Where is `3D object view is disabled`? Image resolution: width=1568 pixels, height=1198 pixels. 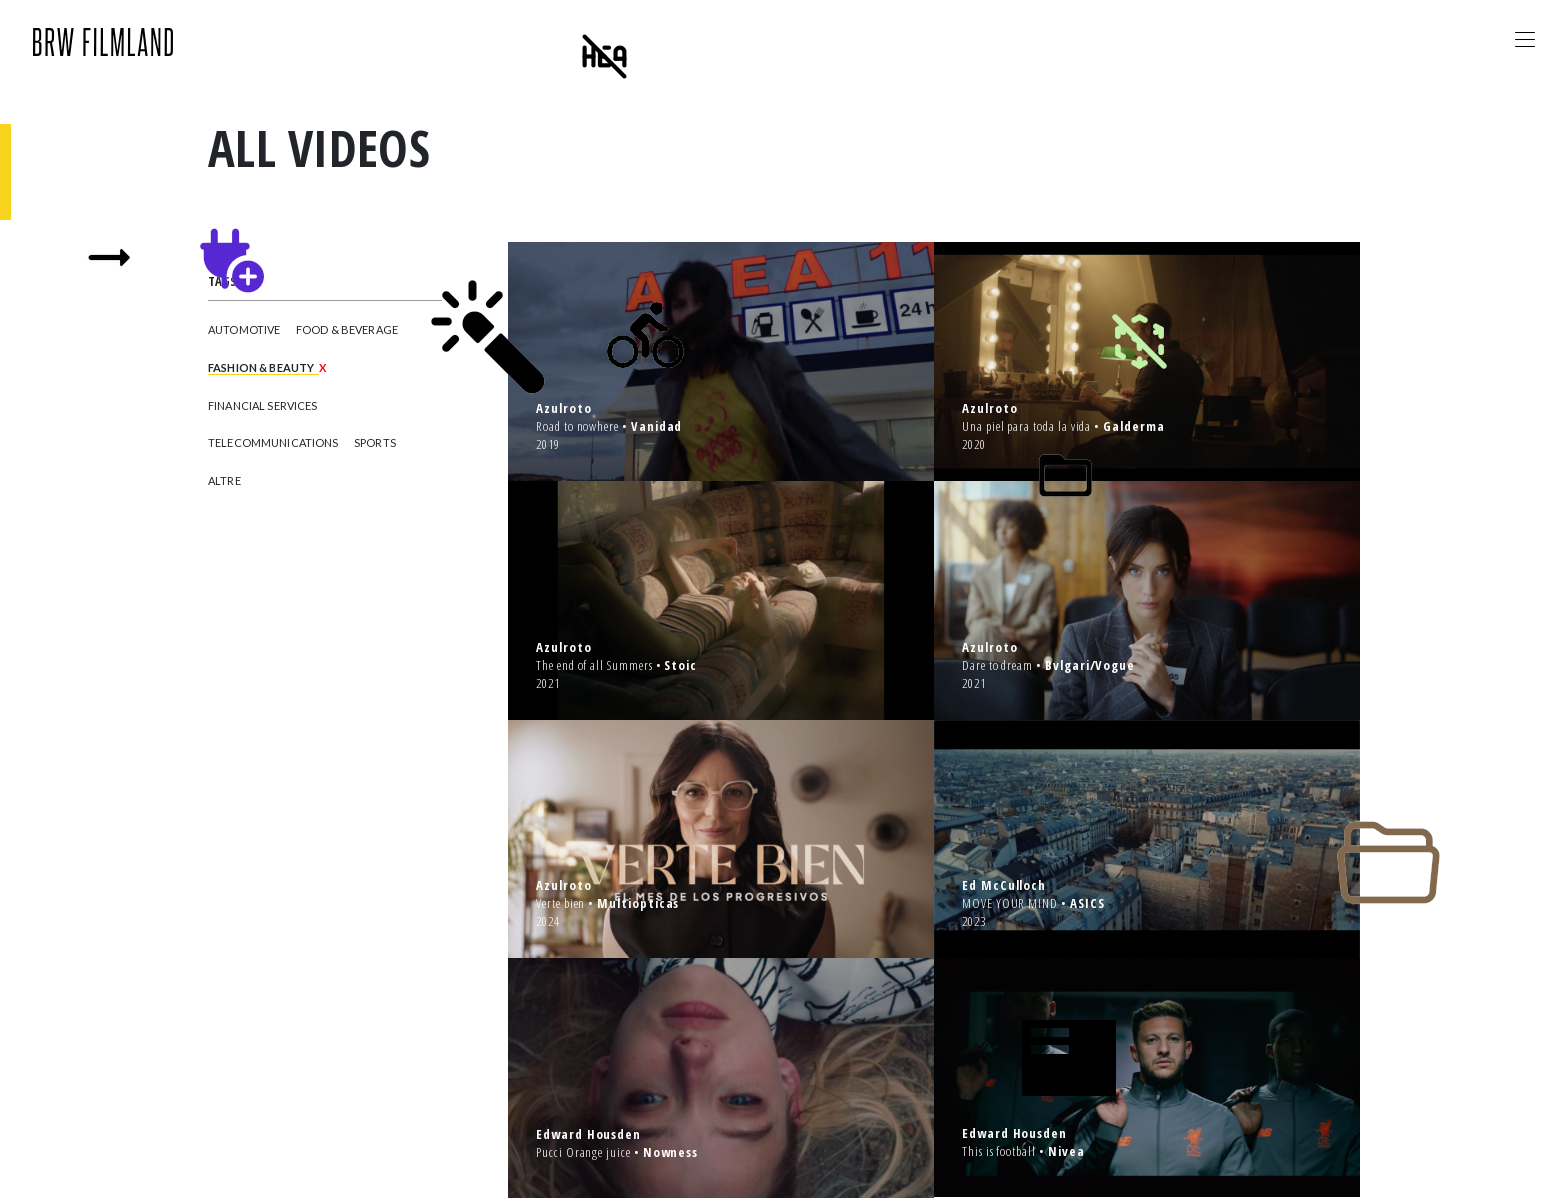
3D object view is disabled is located at coordinates (1139, 341).